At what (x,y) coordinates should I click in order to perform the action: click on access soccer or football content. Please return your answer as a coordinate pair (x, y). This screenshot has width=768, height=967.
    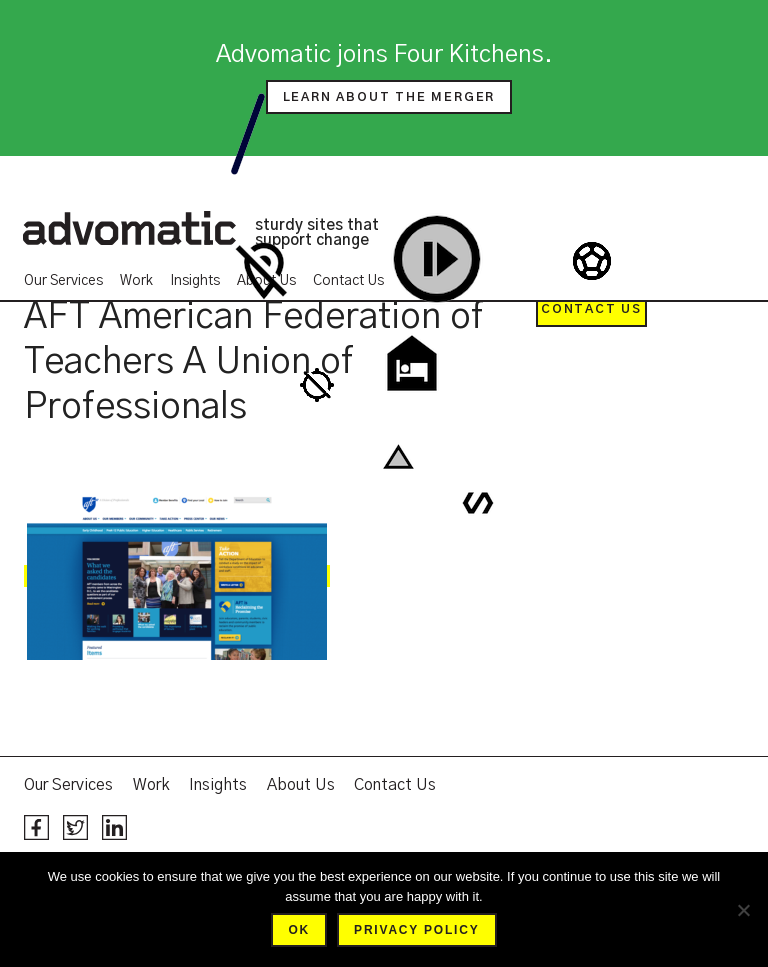
    Looking at the image, I should click on (592, 261).